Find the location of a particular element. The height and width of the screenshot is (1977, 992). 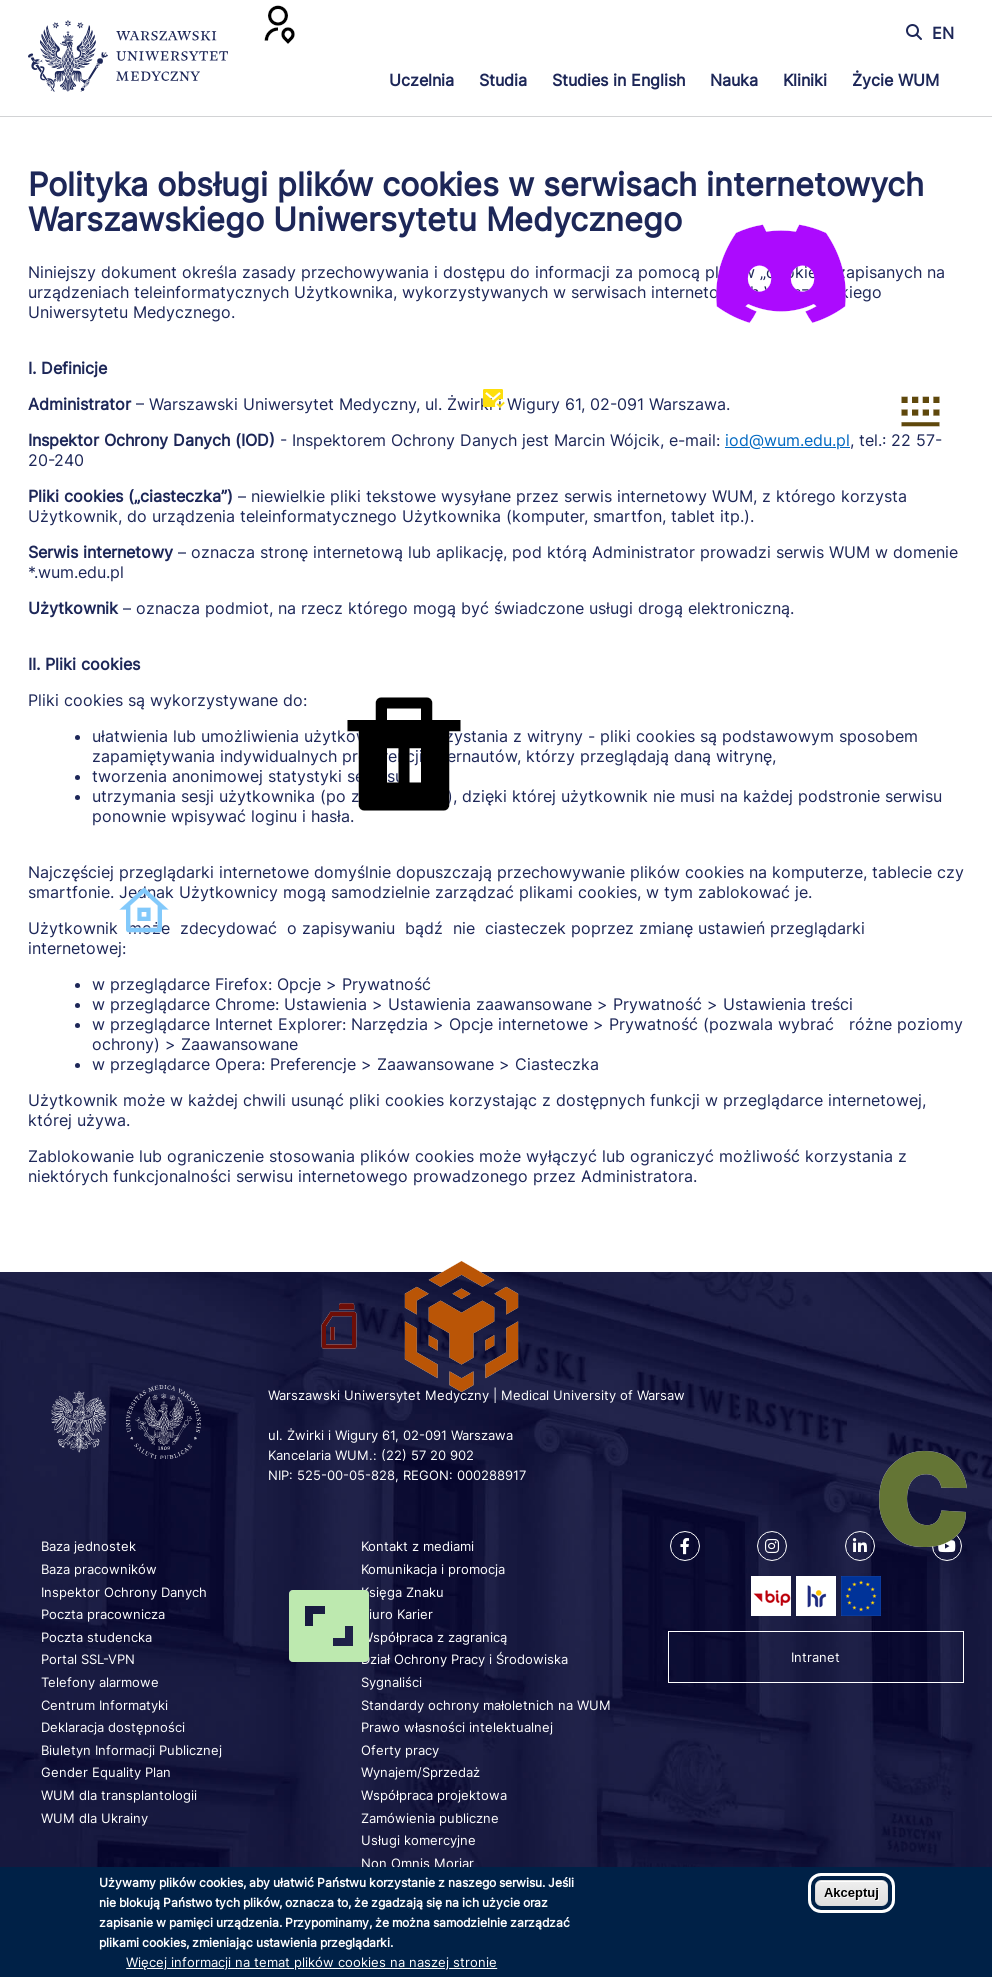

delete selected item is located at coordinates (404, 754).